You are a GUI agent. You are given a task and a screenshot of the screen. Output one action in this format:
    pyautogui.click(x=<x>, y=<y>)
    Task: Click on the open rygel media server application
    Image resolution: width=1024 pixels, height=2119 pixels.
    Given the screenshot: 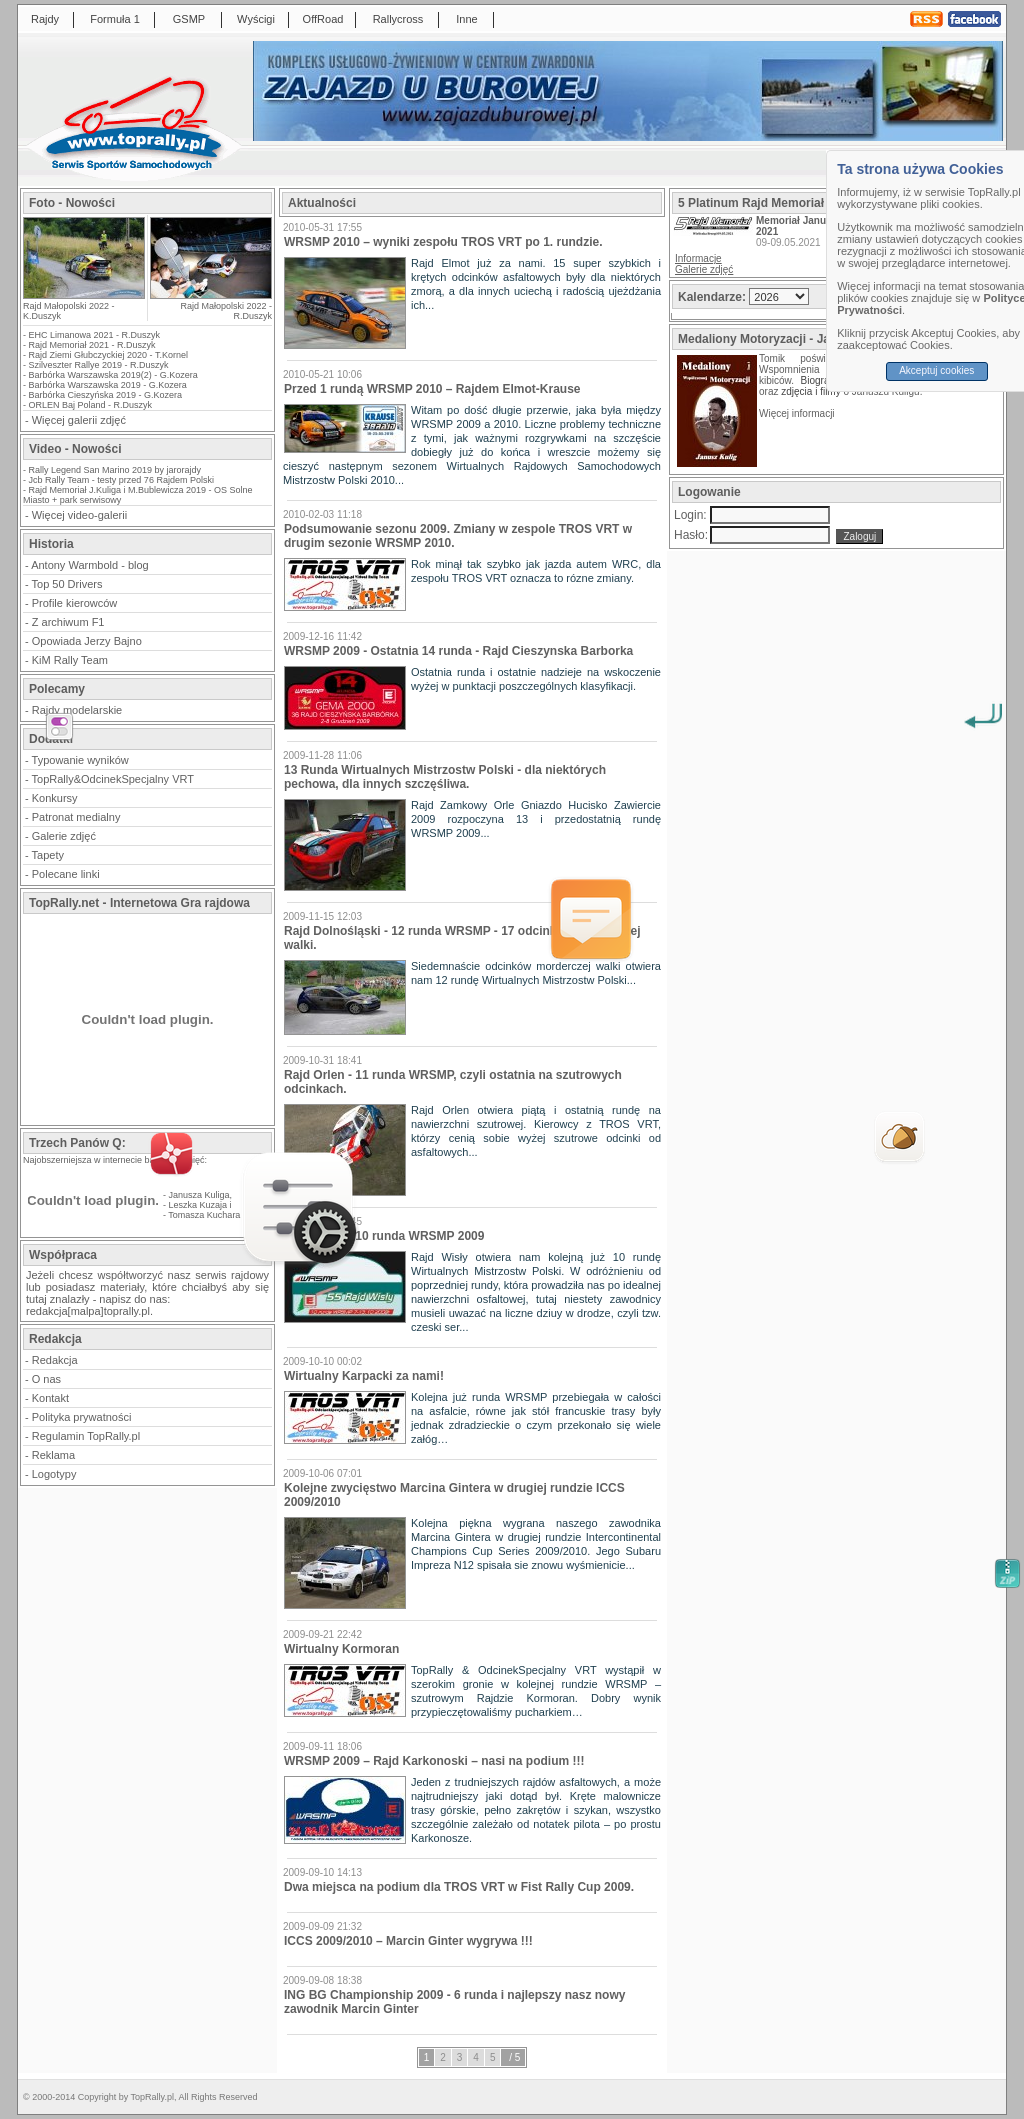 What is the action you would take?
    pyautogui.click(x=171, y=1153)
    